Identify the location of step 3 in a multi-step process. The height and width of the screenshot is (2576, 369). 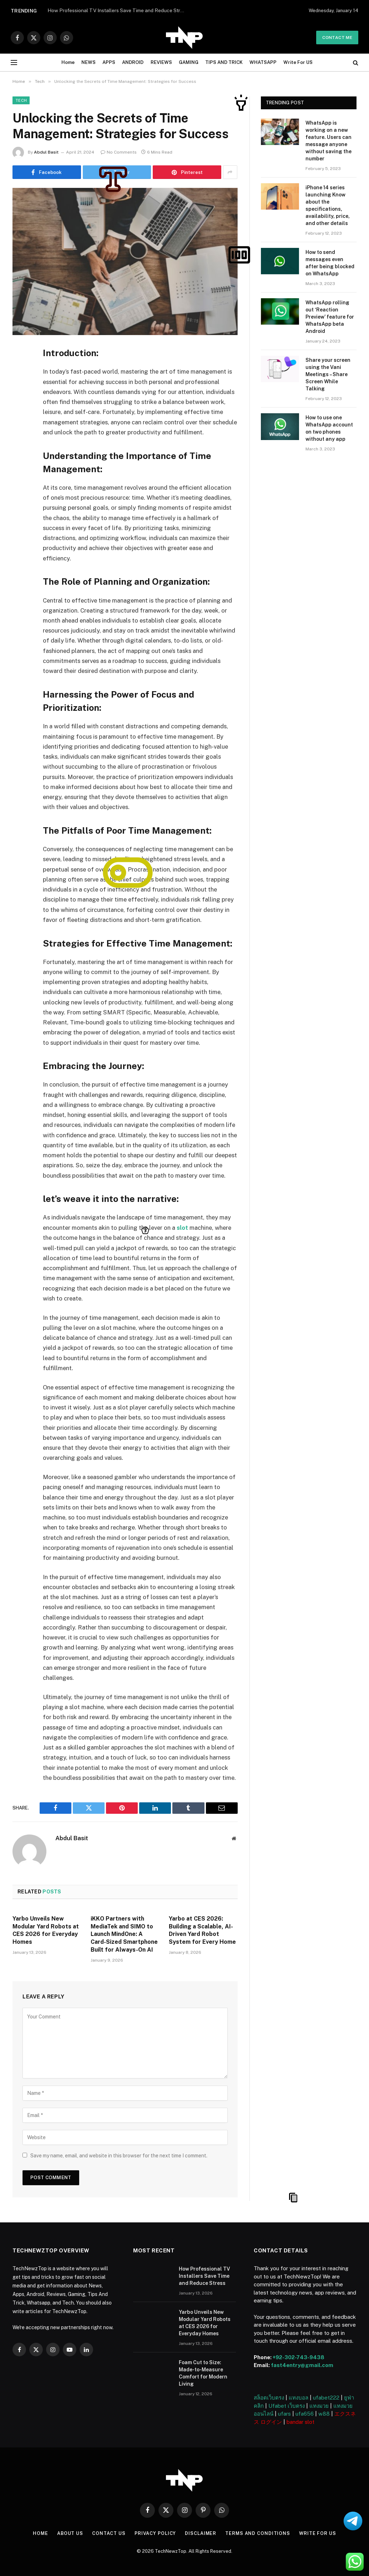
(145, 1230).